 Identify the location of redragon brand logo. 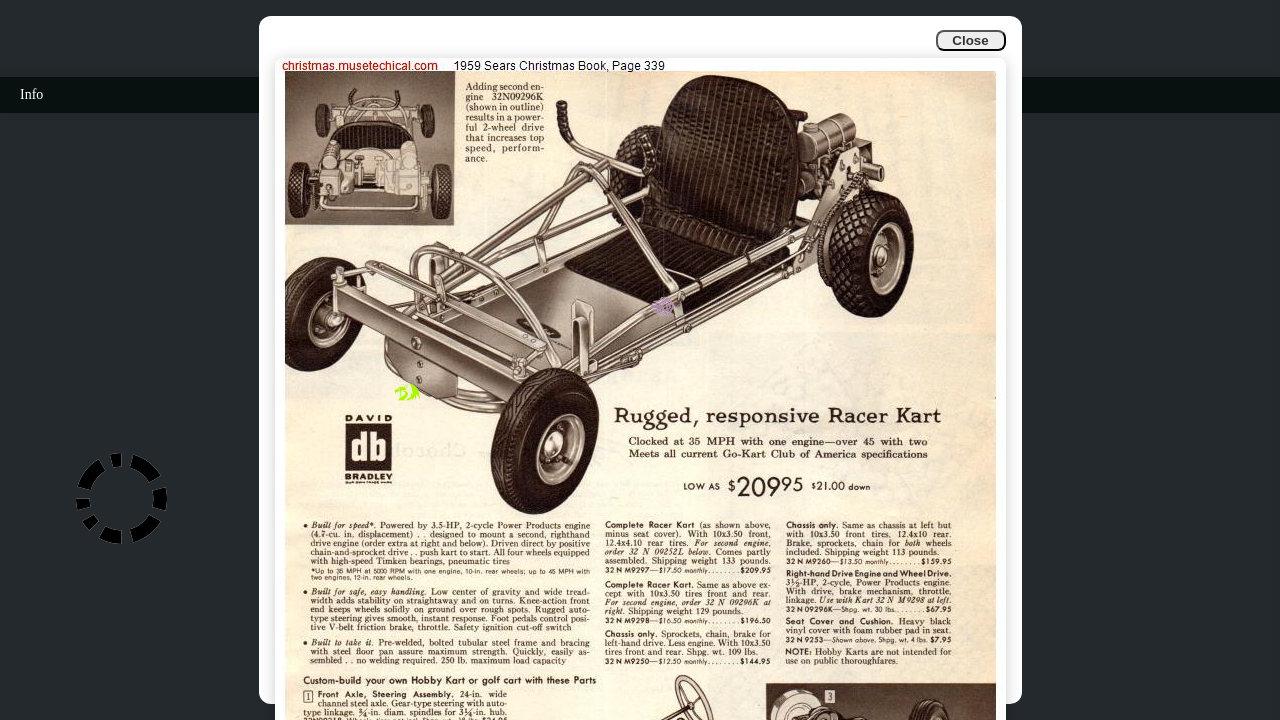
(407, 392).